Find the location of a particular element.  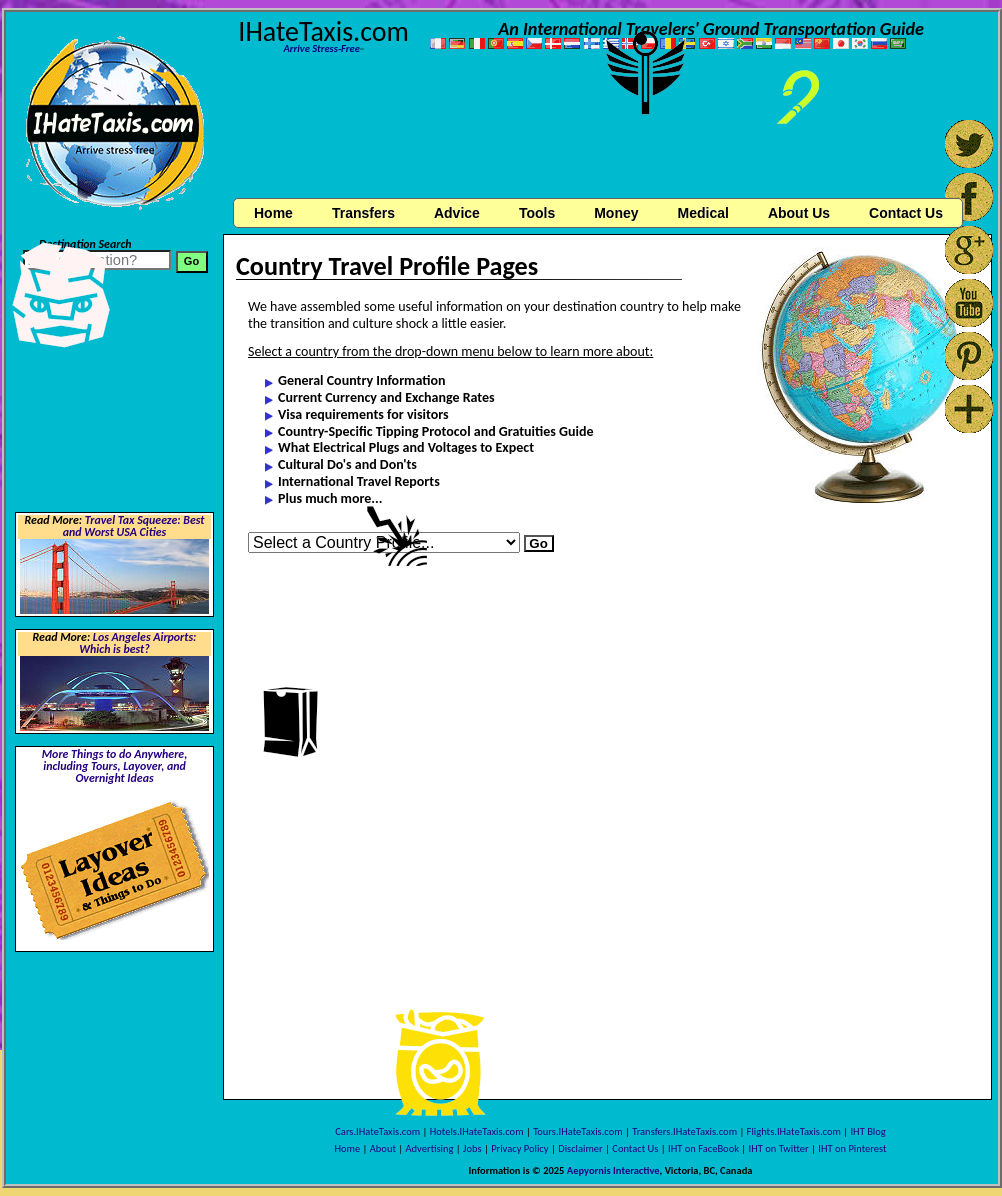

view your shopping bag contents is located at coordinates (291, 720).